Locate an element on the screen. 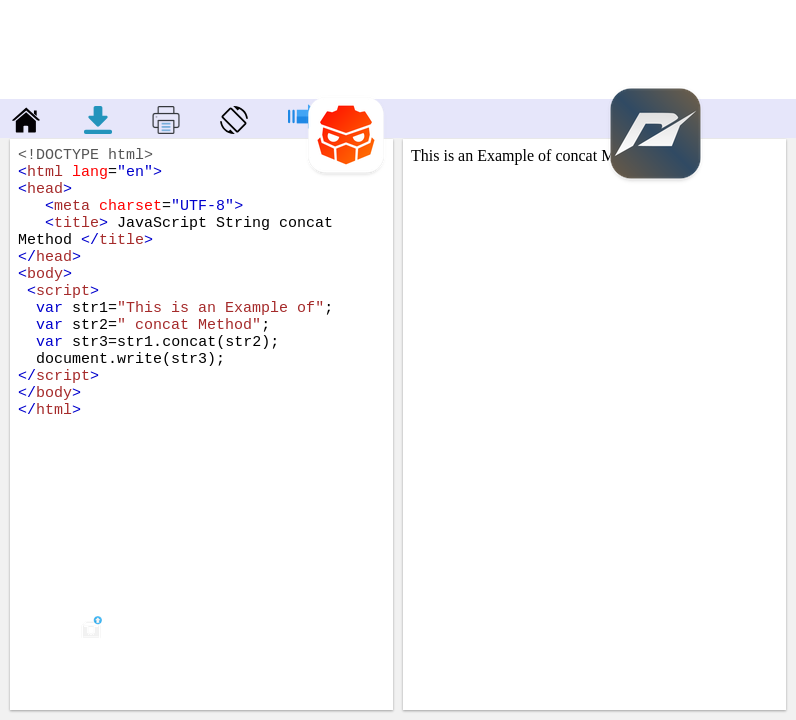  launch need for speed no limits game is located at coordinates (655, 133).